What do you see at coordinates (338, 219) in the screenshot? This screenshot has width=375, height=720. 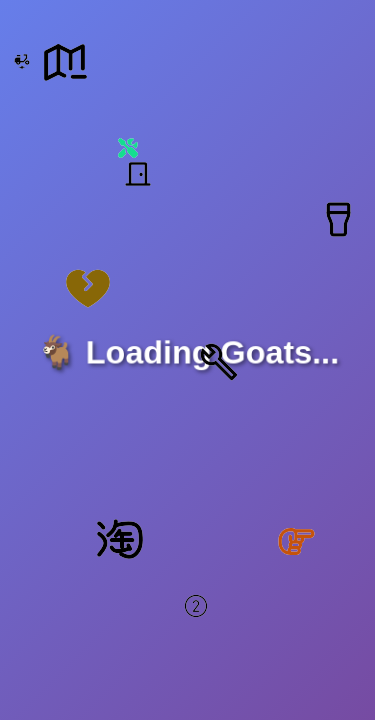 I see `browse nearby bars or pubs` at bounding box center [338, 219].